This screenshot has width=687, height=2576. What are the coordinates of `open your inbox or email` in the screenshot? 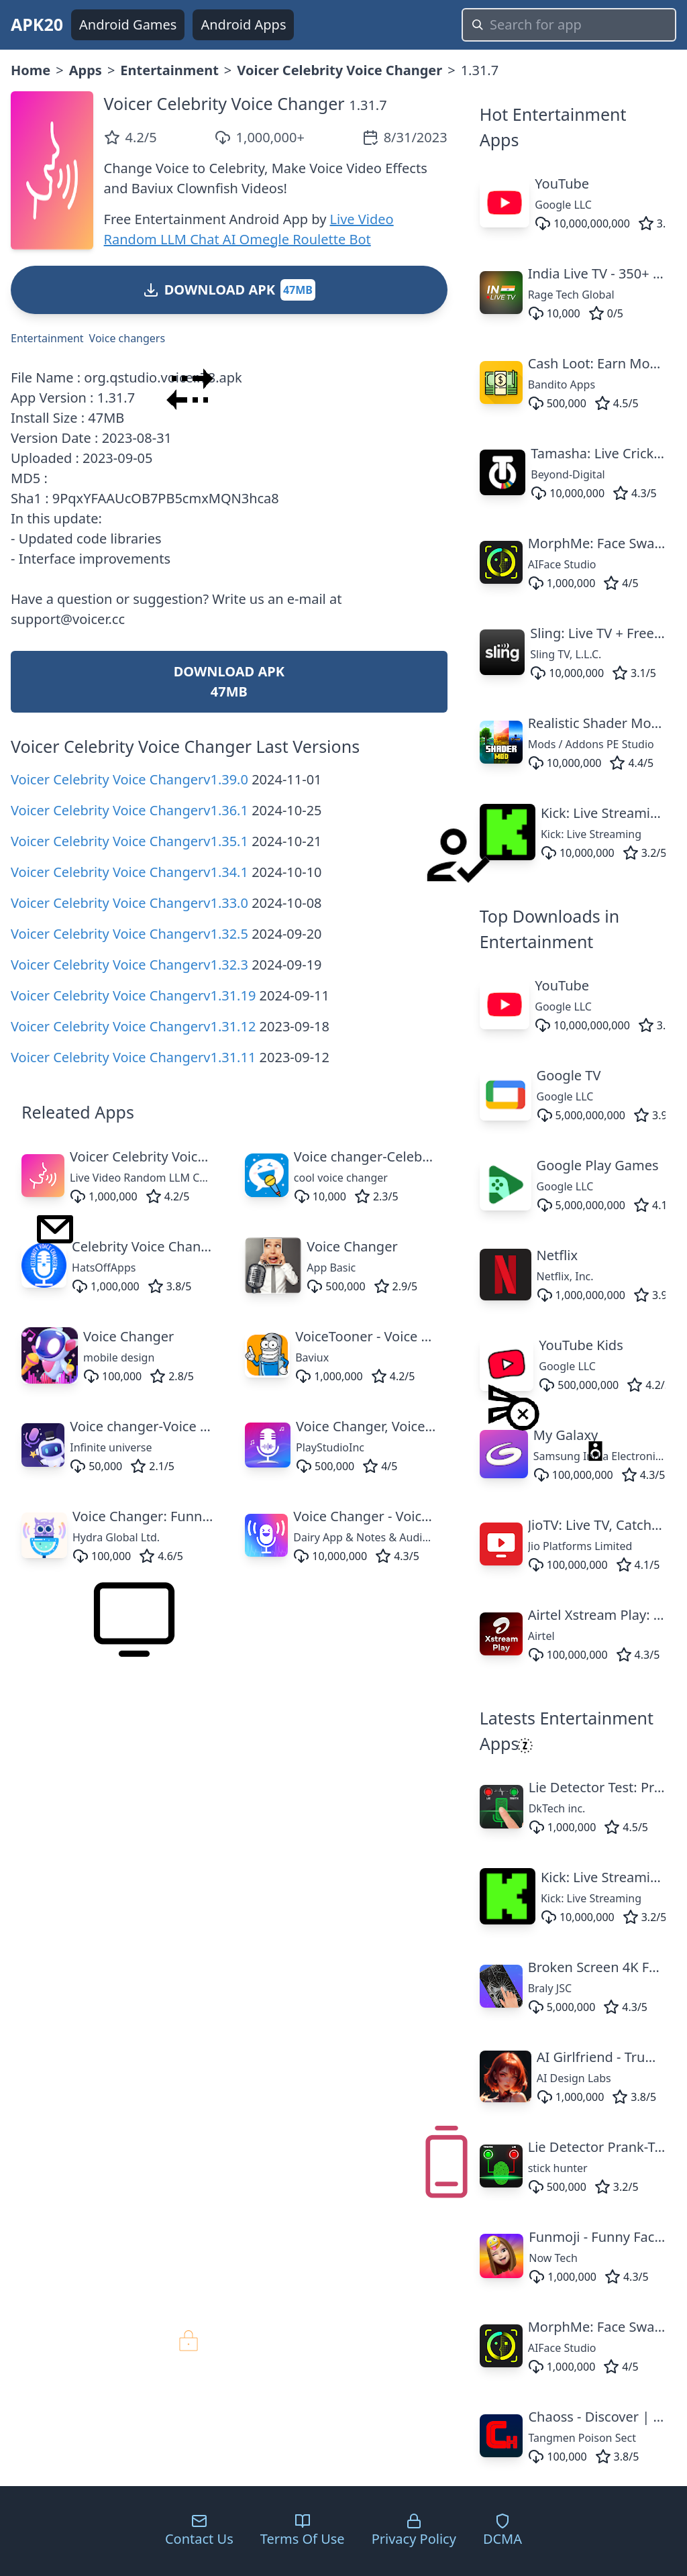 It's located at (55, 1229).